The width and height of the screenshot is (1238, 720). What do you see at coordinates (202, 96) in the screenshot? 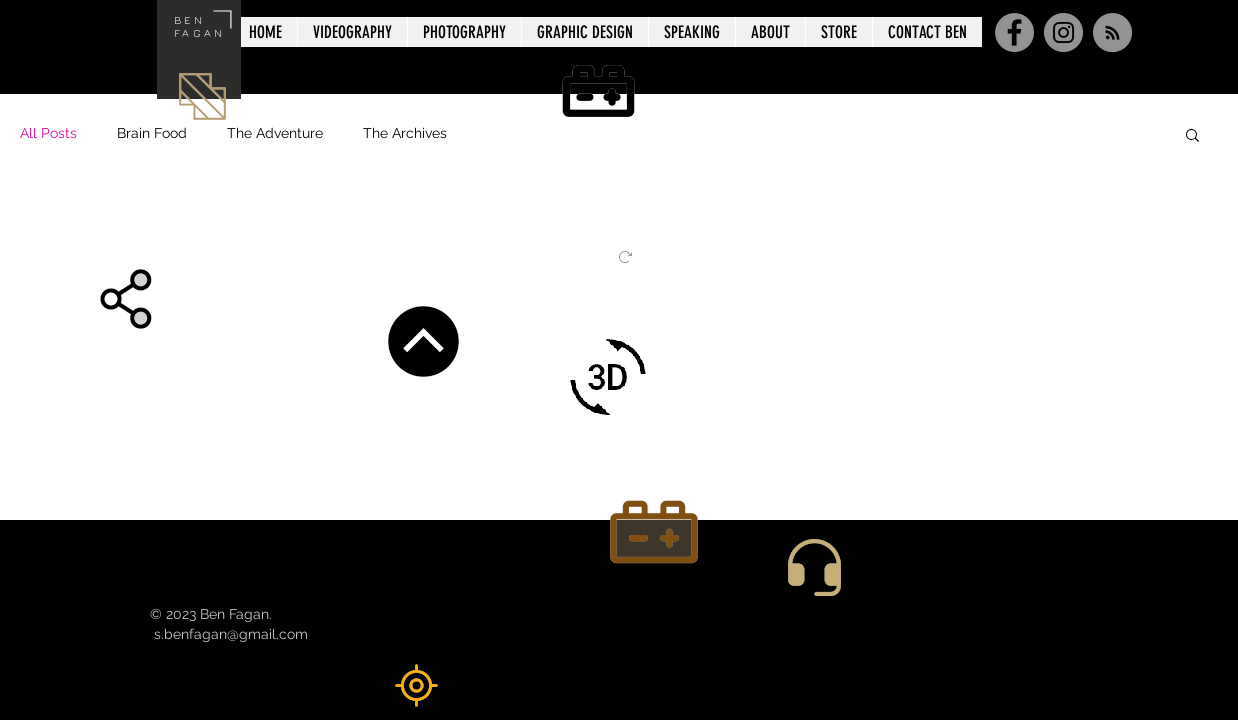
I see `unite or merge two layers` at bounding box center [202, 96].